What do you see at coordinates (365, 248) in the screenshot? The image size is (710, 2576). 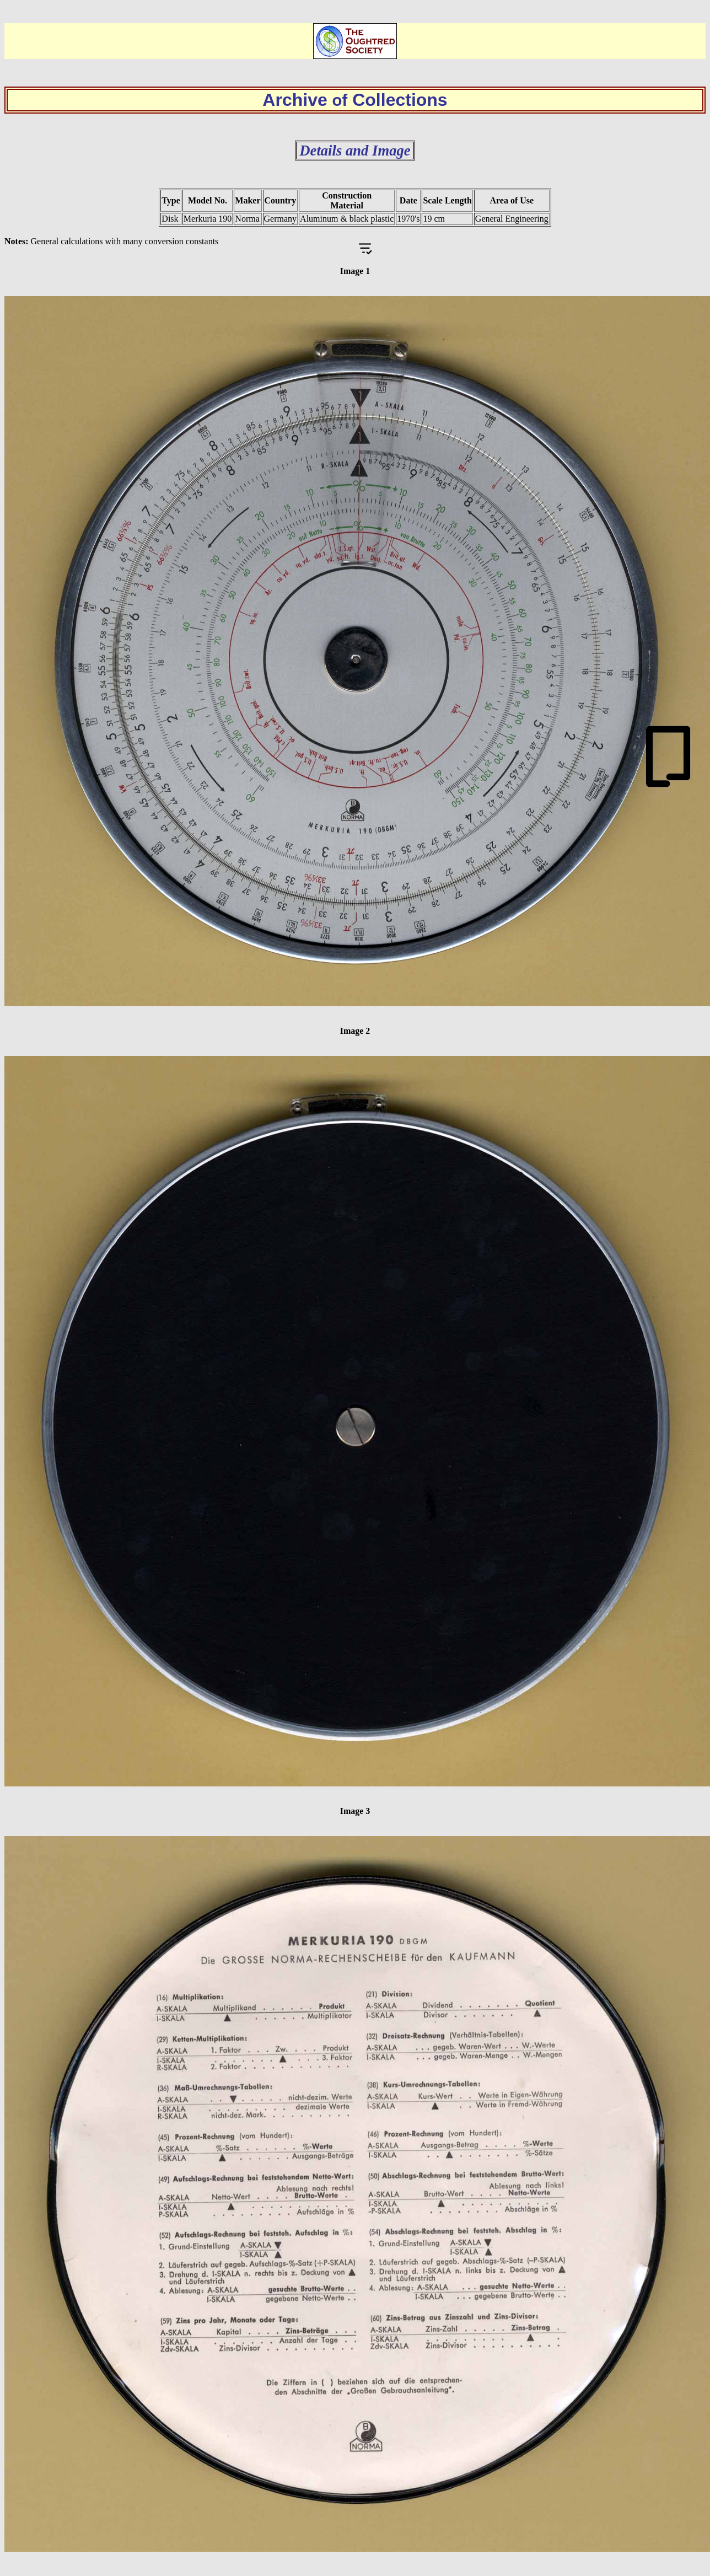 I see `filter applied successfully` at bounding box center [365, 248].